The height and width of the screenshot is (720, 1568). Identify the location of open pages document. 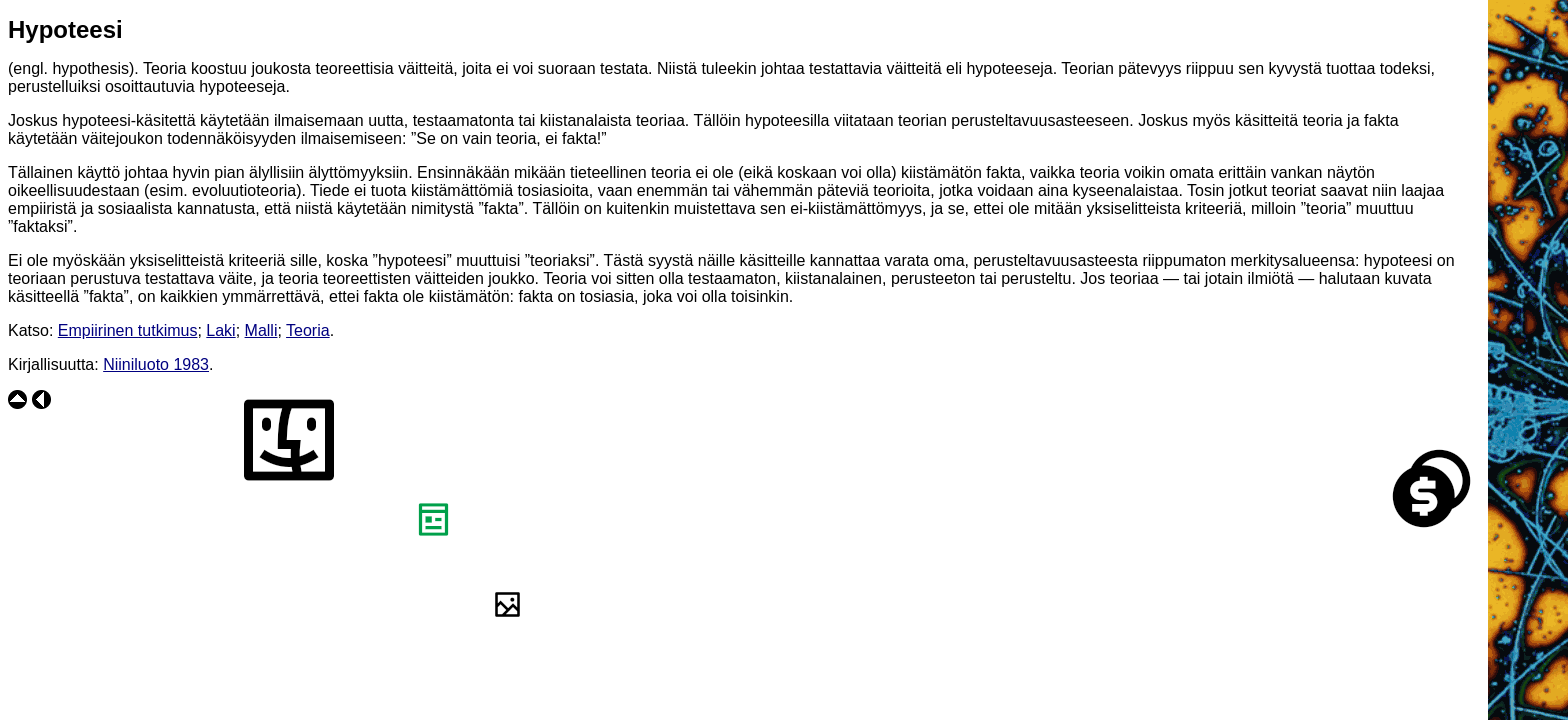
(433, 519).